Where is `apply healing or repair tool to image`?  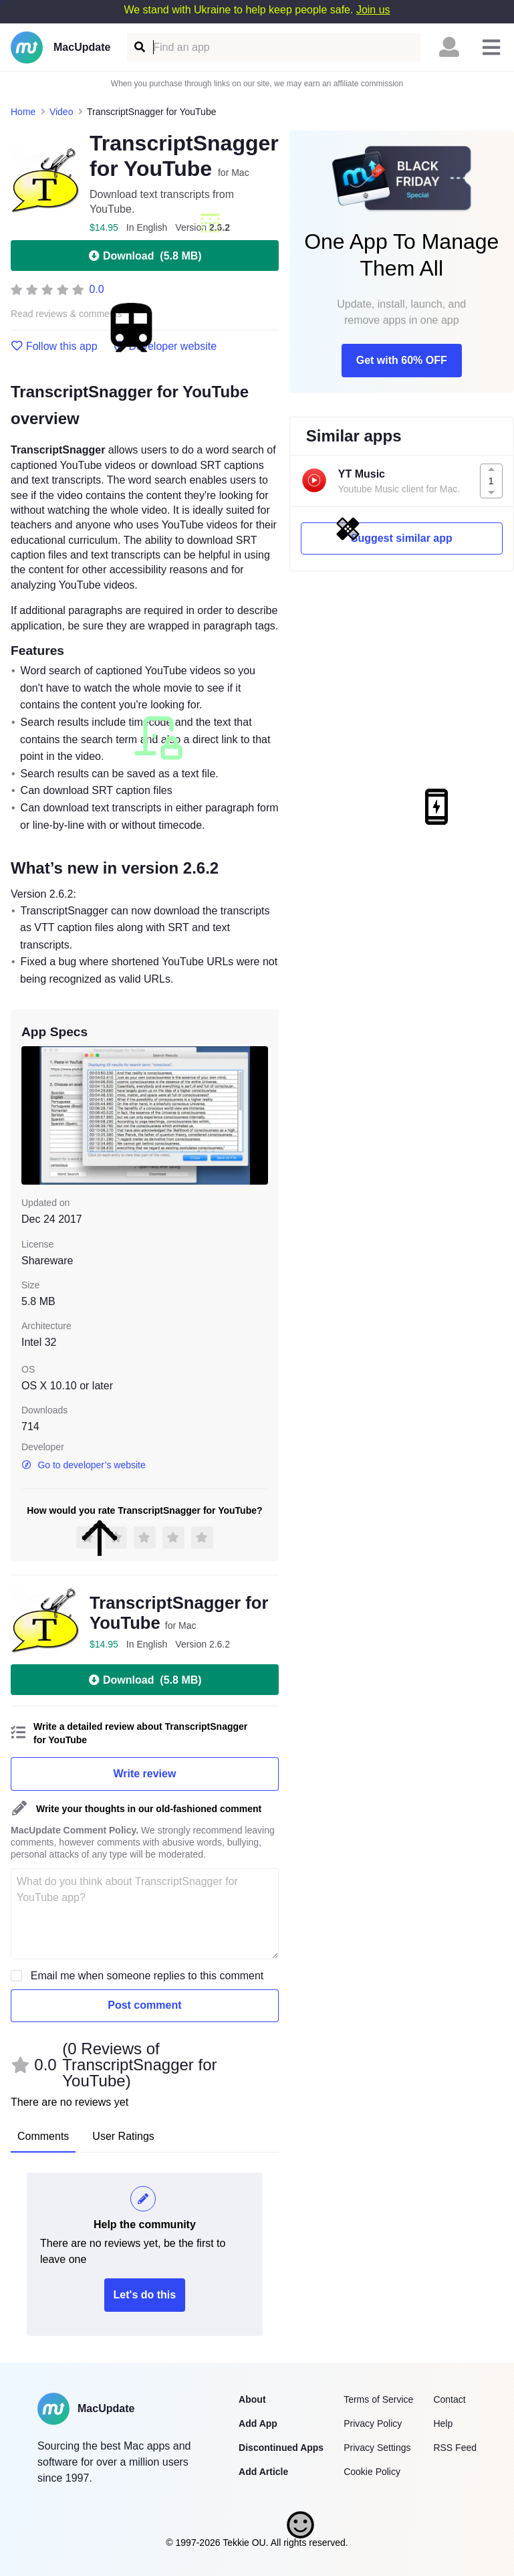
apply healing or repair tool to image is located at coordinates (348, 528).